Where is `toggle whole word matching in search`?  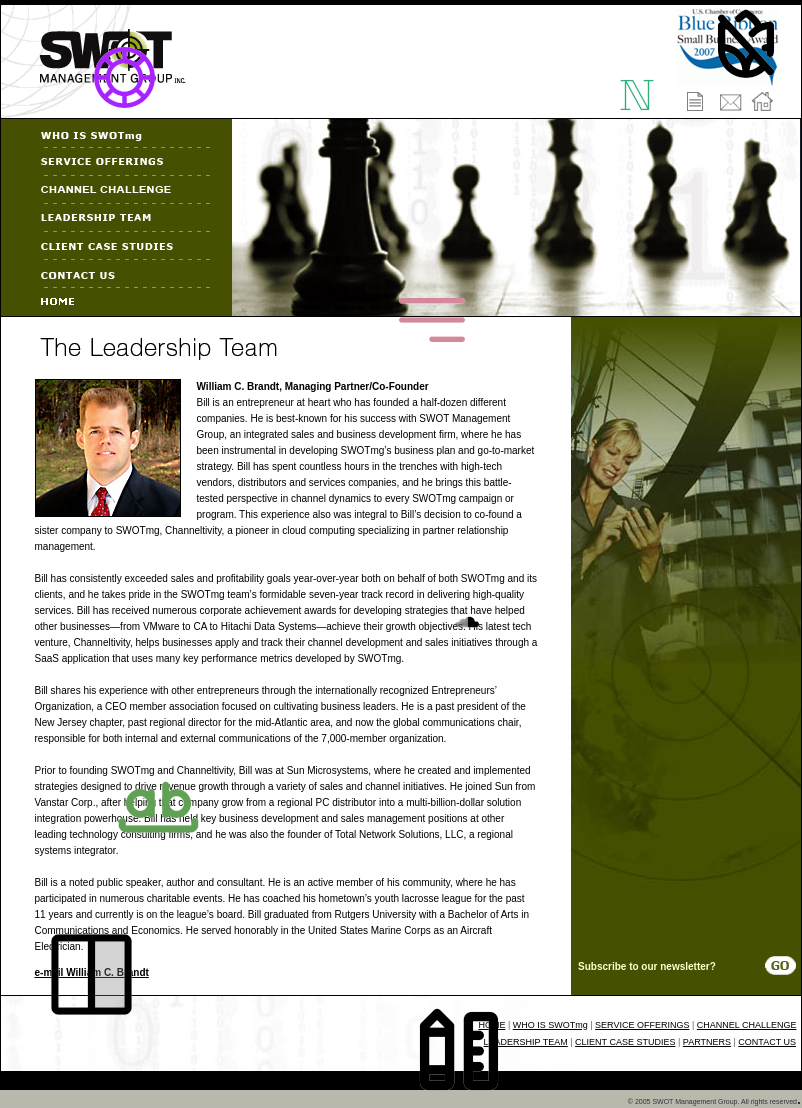
toggle whole word matching in search is located at coordinates (158, 803).